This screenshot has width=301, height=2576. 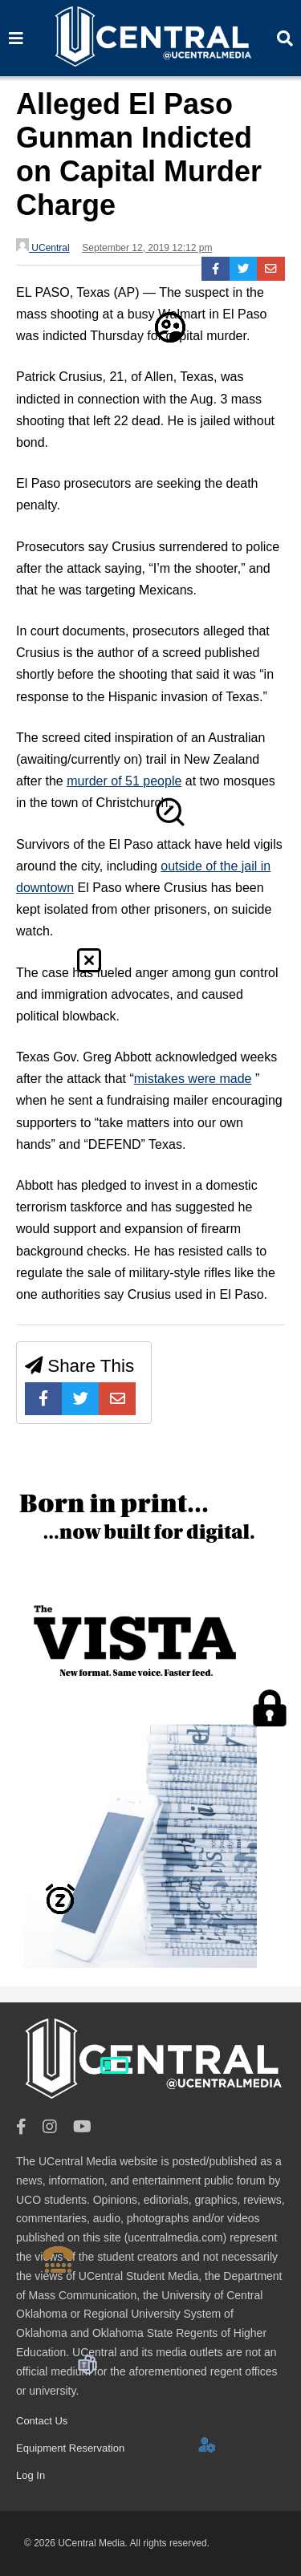 I want to click on access TTY or text telephone services, so click(x=58, y=2259).